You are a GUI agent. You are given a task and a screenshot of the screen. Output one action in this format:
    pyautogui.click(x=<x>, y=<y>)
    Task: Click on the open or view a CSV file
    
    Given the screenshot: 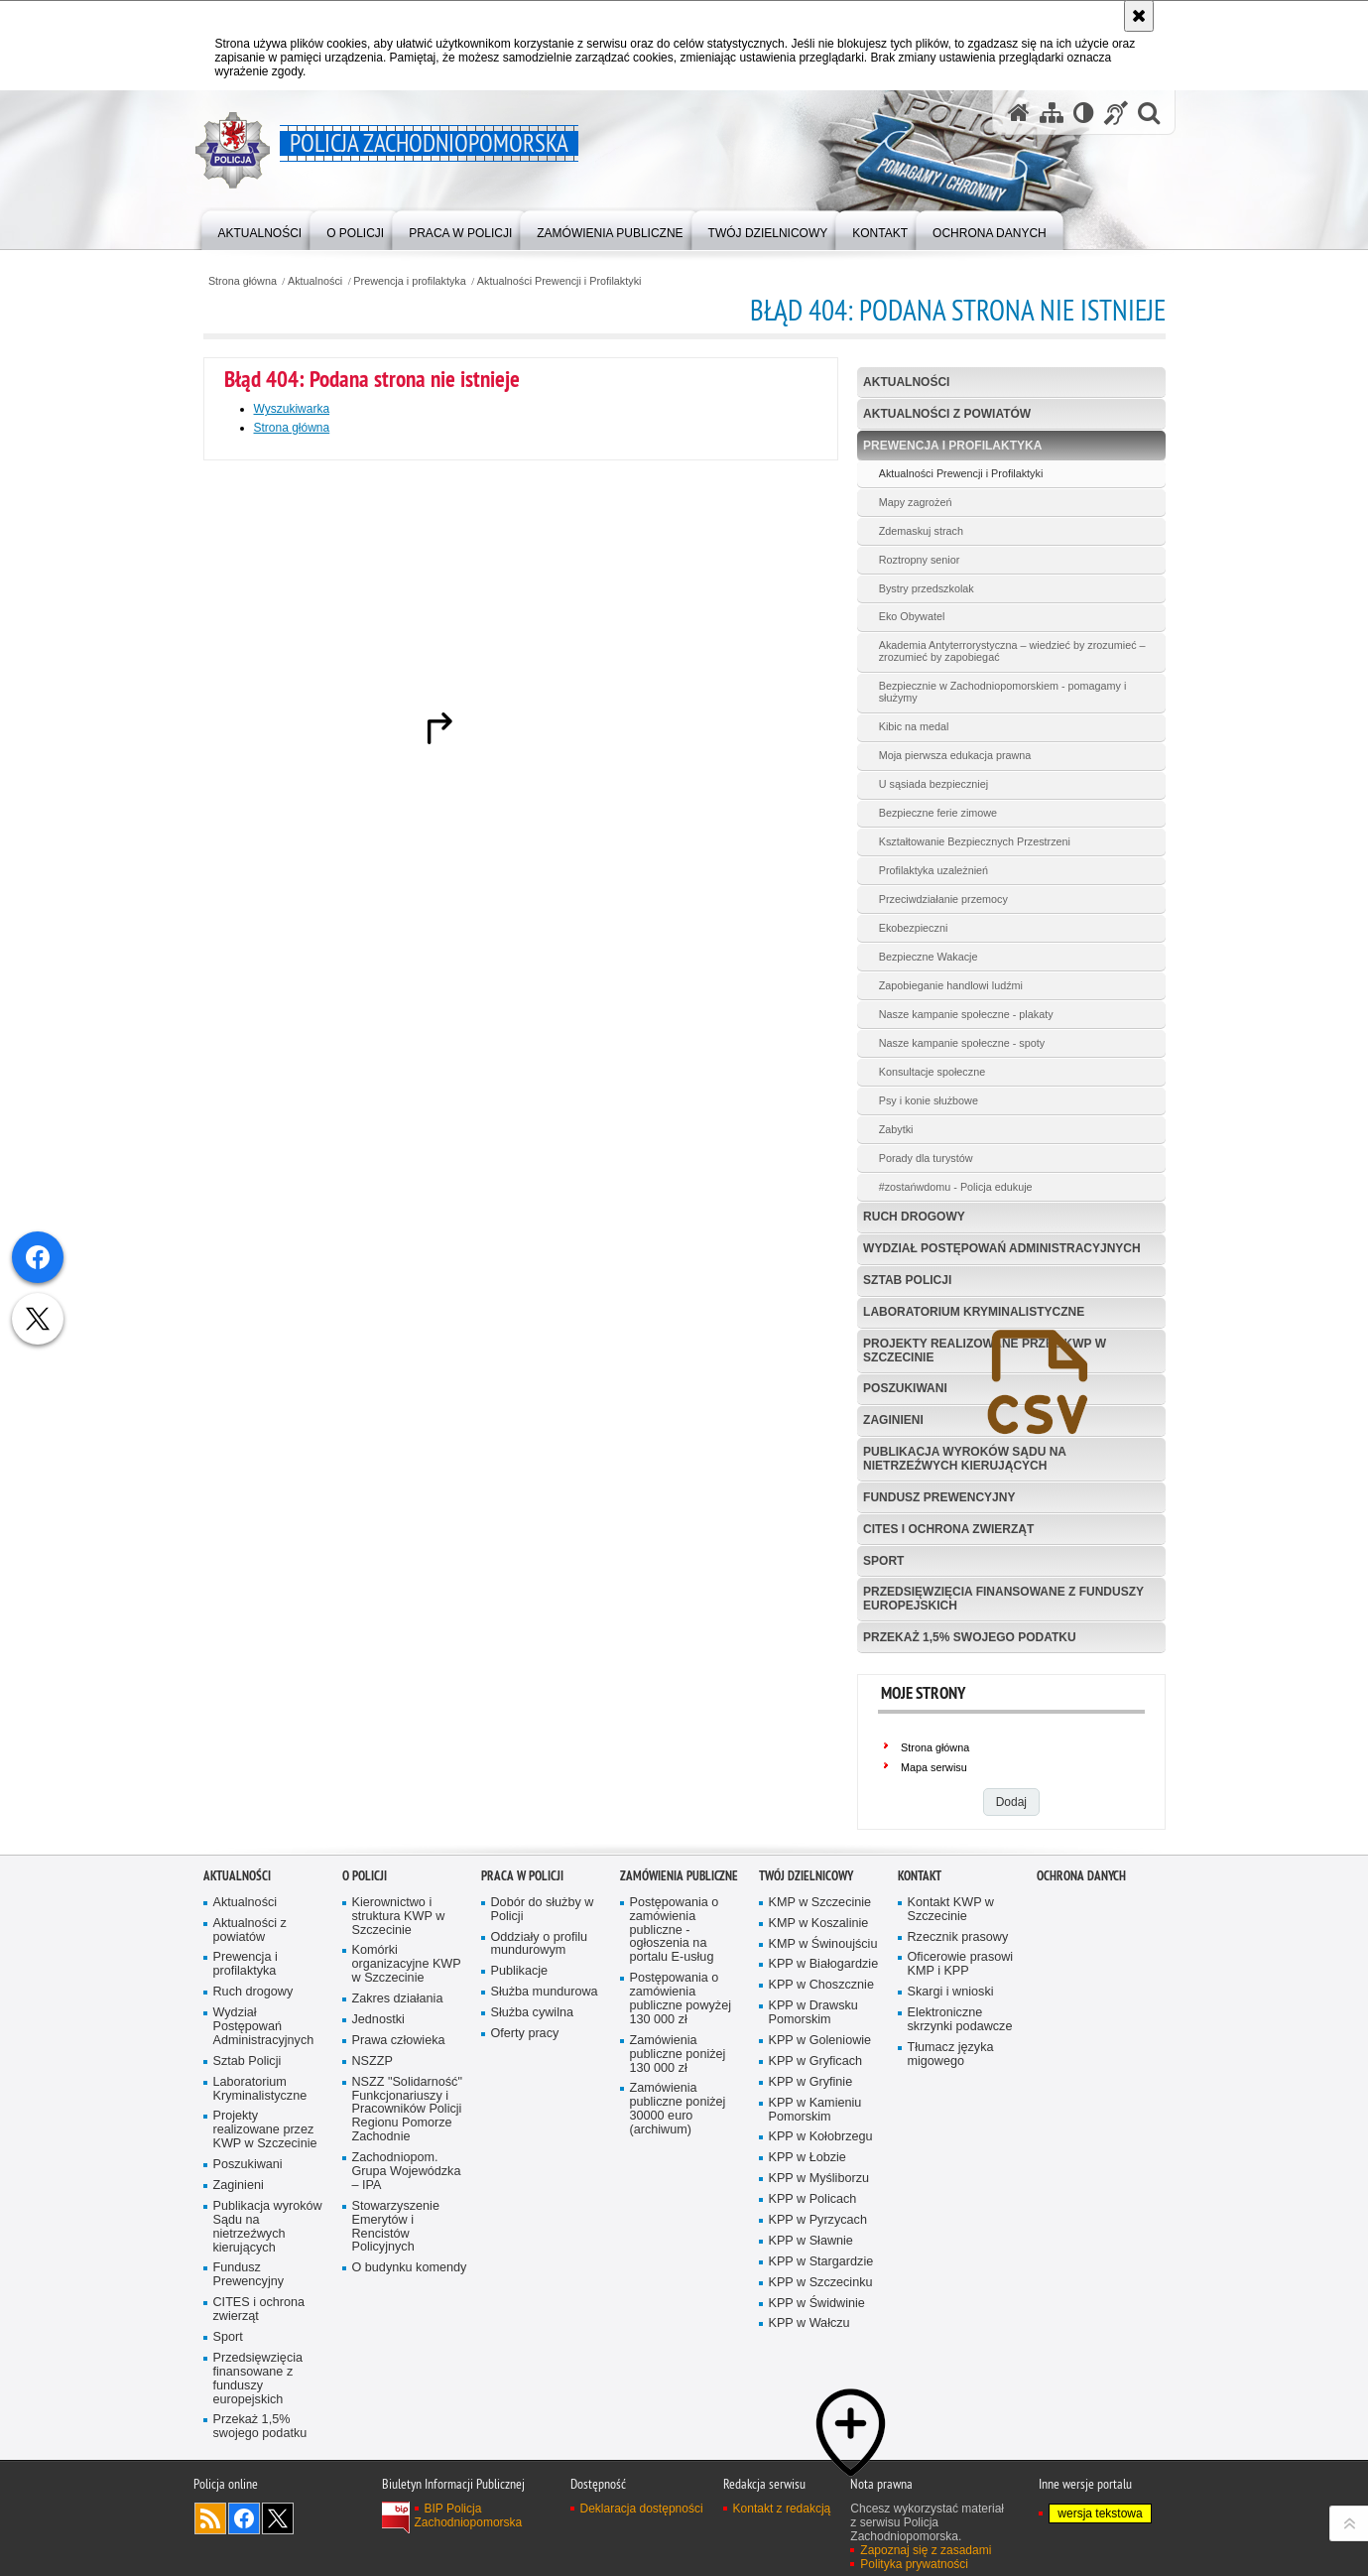 What is the action you would take?
    pyautogui.click(x=1040, y=1386)
    